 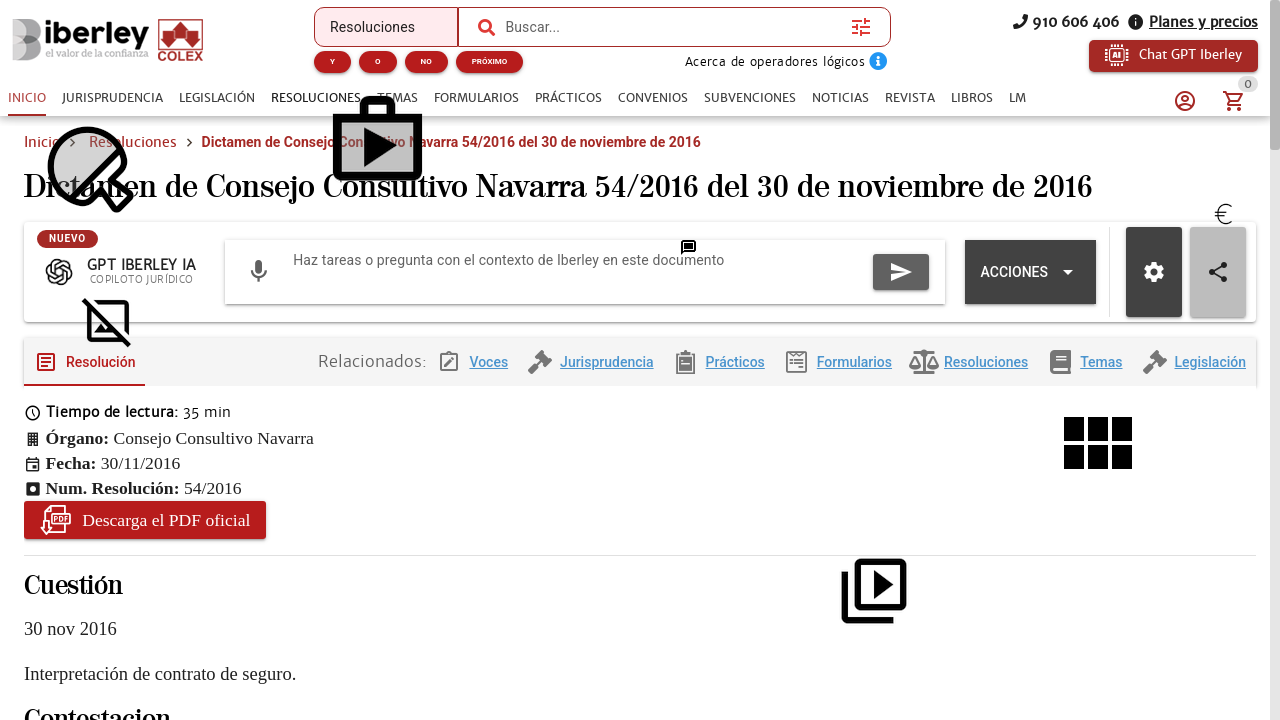 What do you see at coordinates (874, 591) in the screenshot?
I see `access your video library` at bounding box center [874, 591].